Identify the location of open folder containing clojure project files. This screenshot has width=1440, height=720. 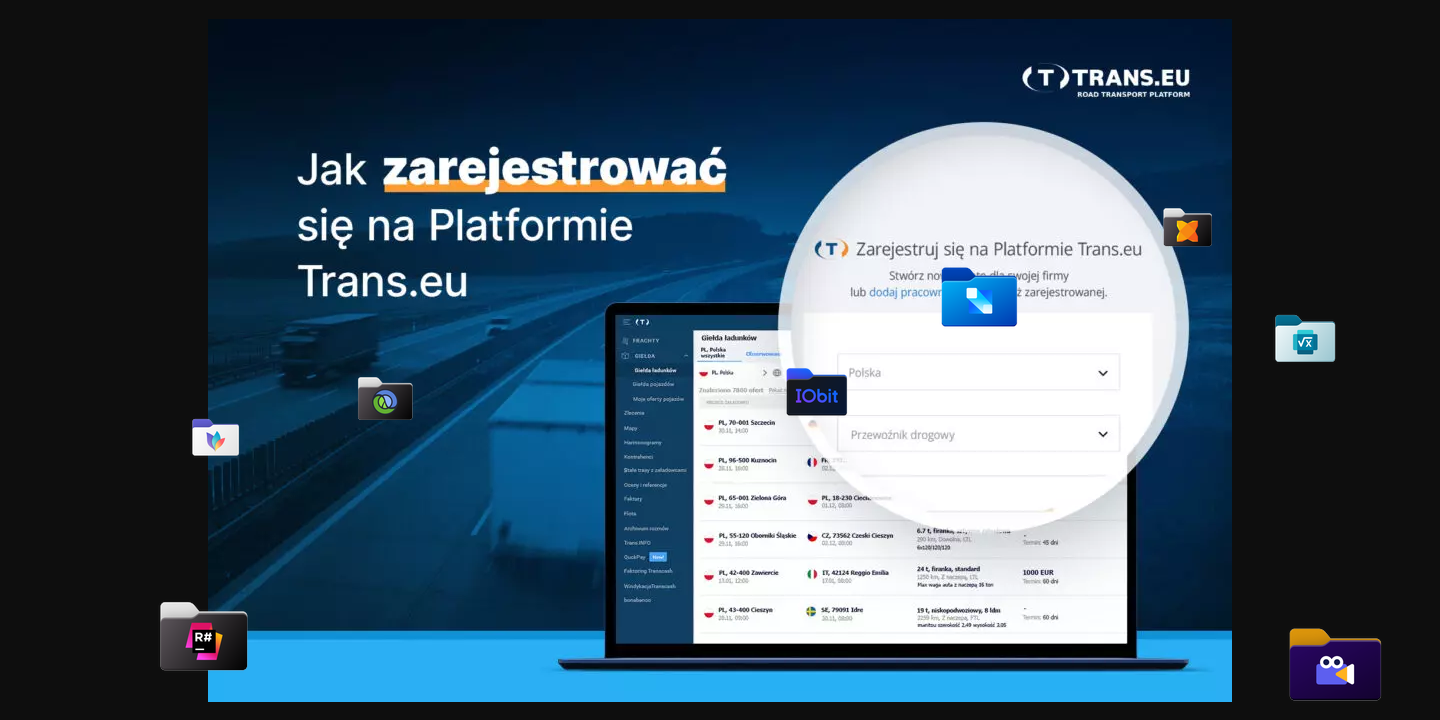
(385, 400).